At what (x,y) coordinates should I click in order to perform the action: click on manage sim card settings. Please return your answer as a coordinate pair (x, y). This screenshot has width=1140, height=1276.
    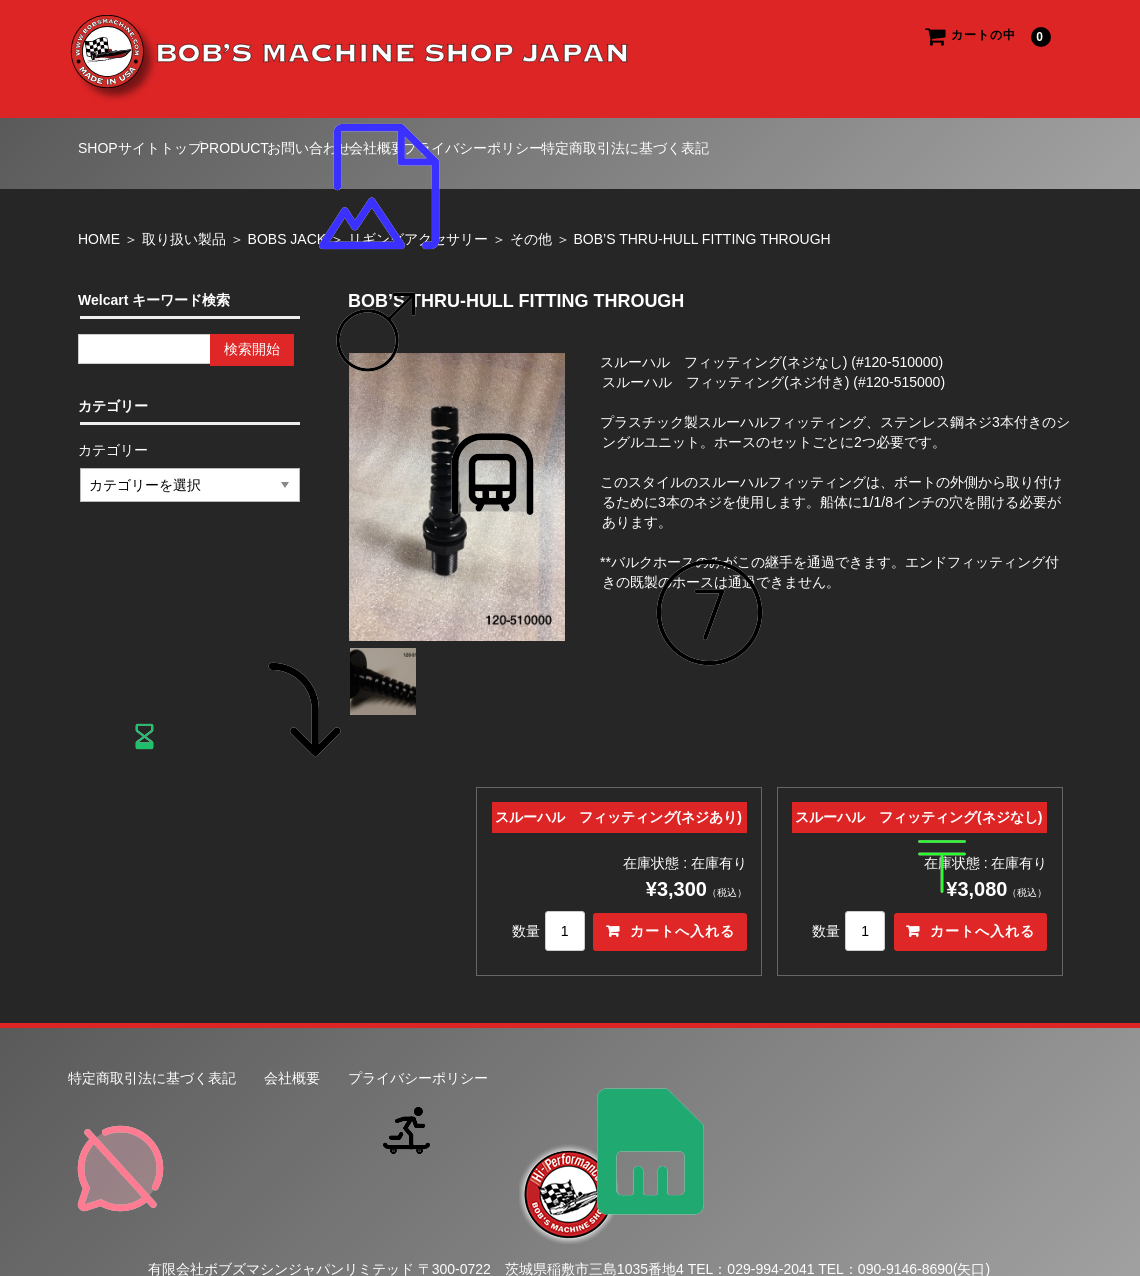
    Looking at the image, I should click on (650, 1151).